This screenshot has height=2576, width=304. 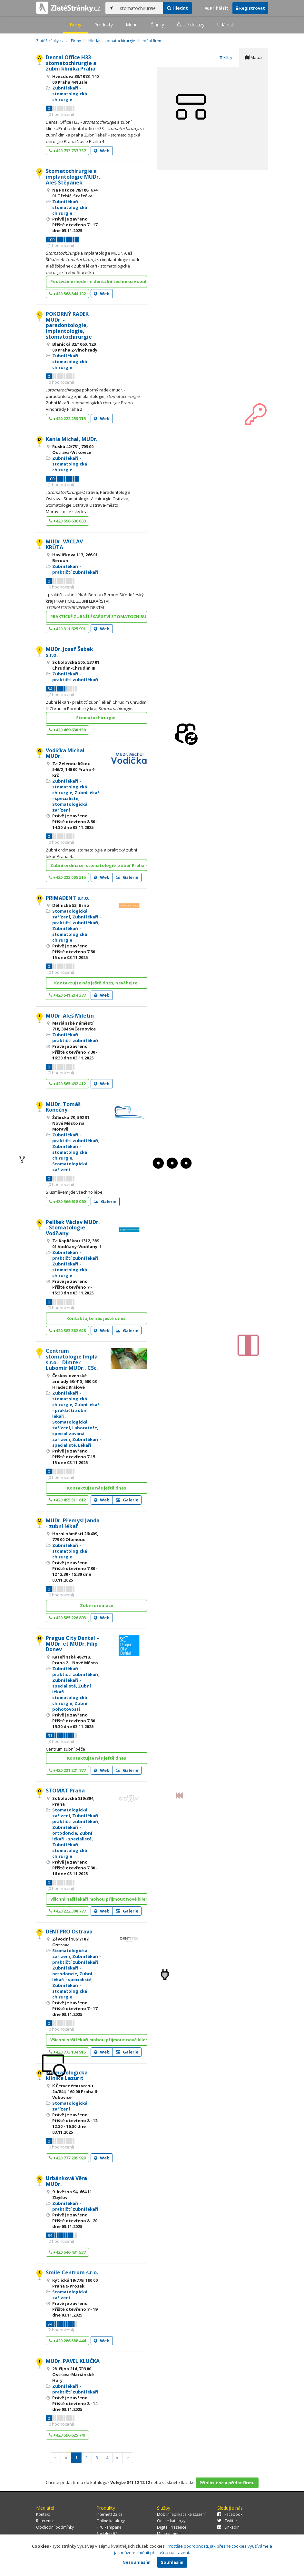 What do you see at coordinates (172, 1163) in the screenshot?
I see `open more options menu` at bounding box center [172, 1163].